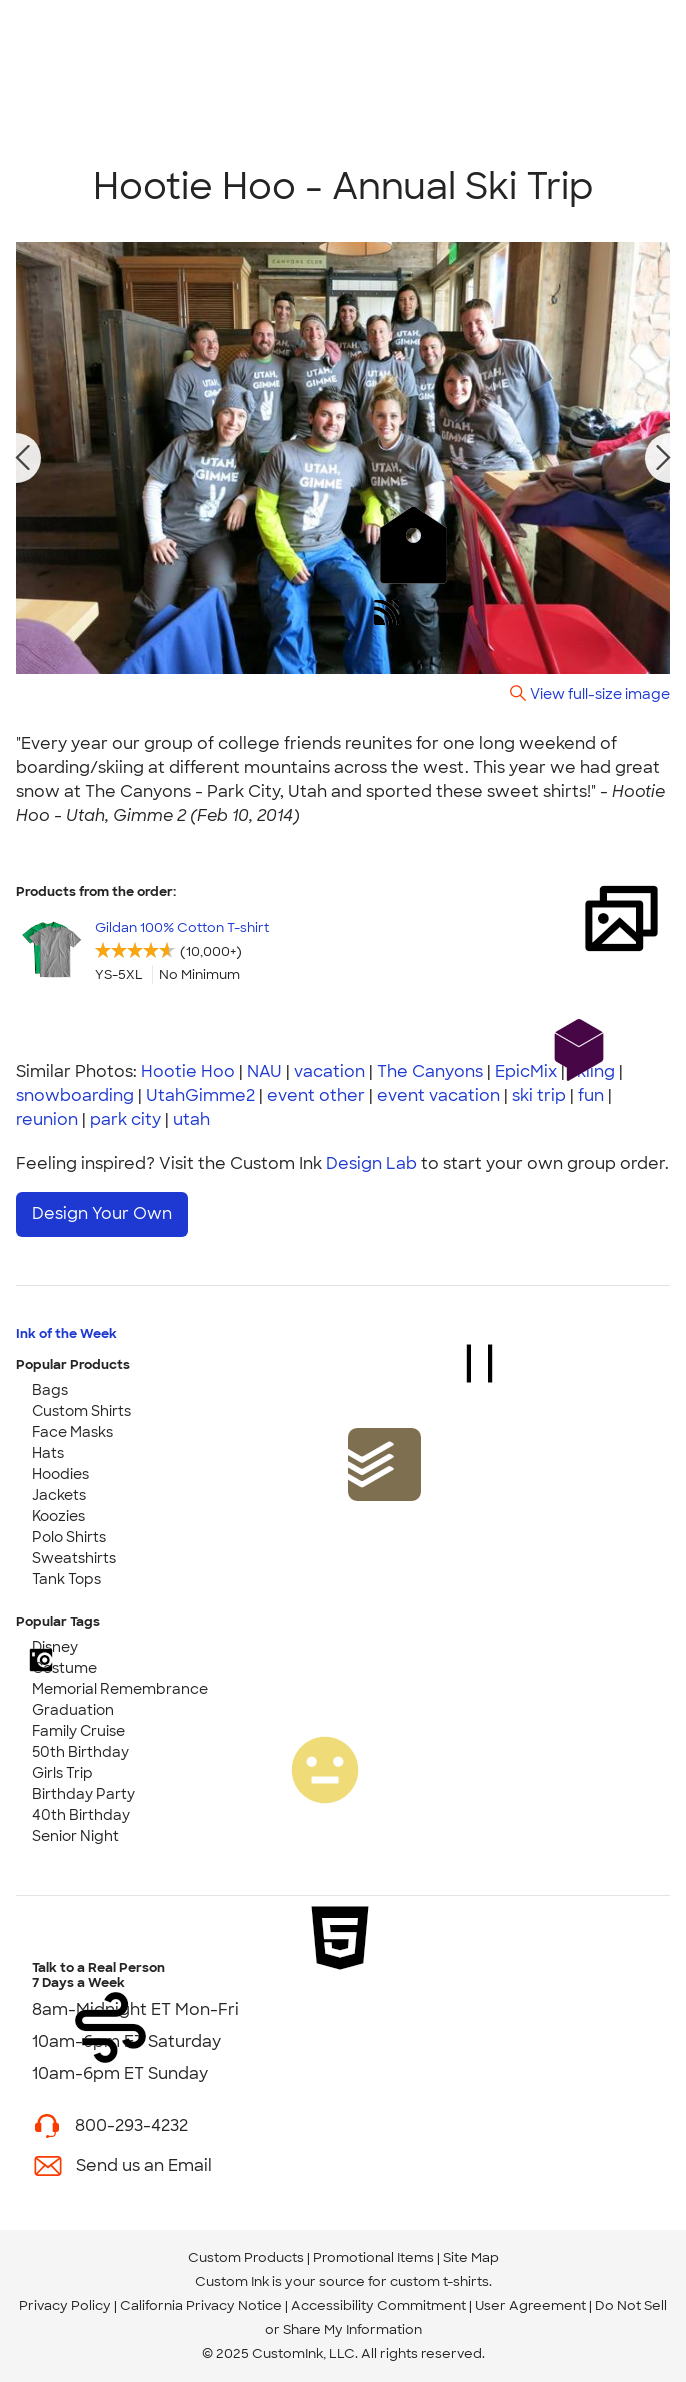  What do you see at coordinates (340, 1938) in the screenshot?
I see `indicates HTML5 technology or web development` at bounding box center [340, 1938].